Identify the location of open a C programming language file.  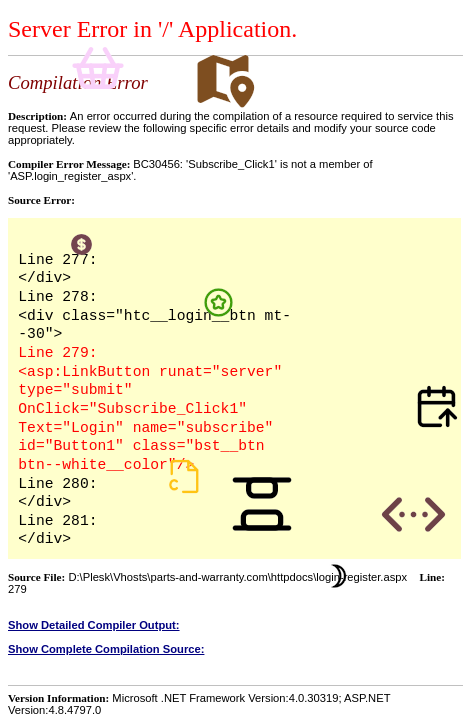
(184, 476).